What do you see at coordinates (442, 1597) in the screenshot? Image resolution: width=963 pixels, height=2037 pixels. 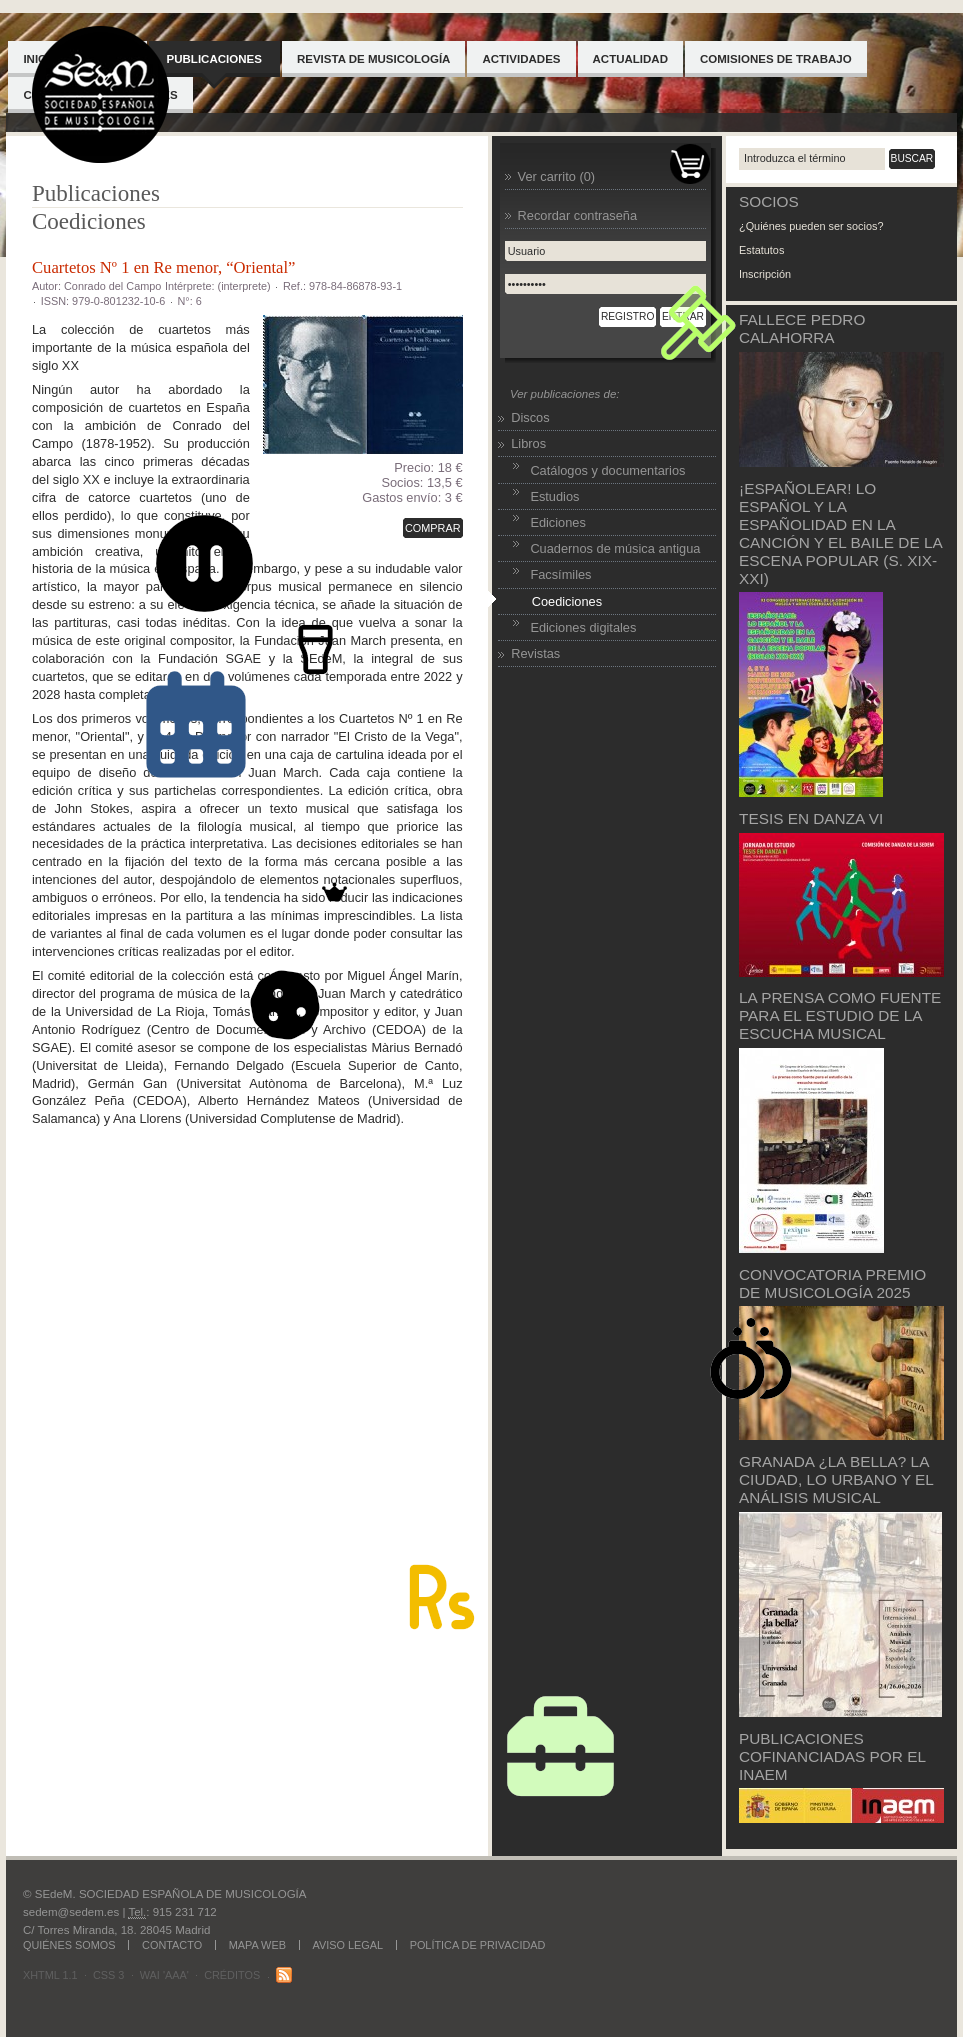 I see `indicates price or payment amount in Indian rupees` at bounding box center [442, 1597].